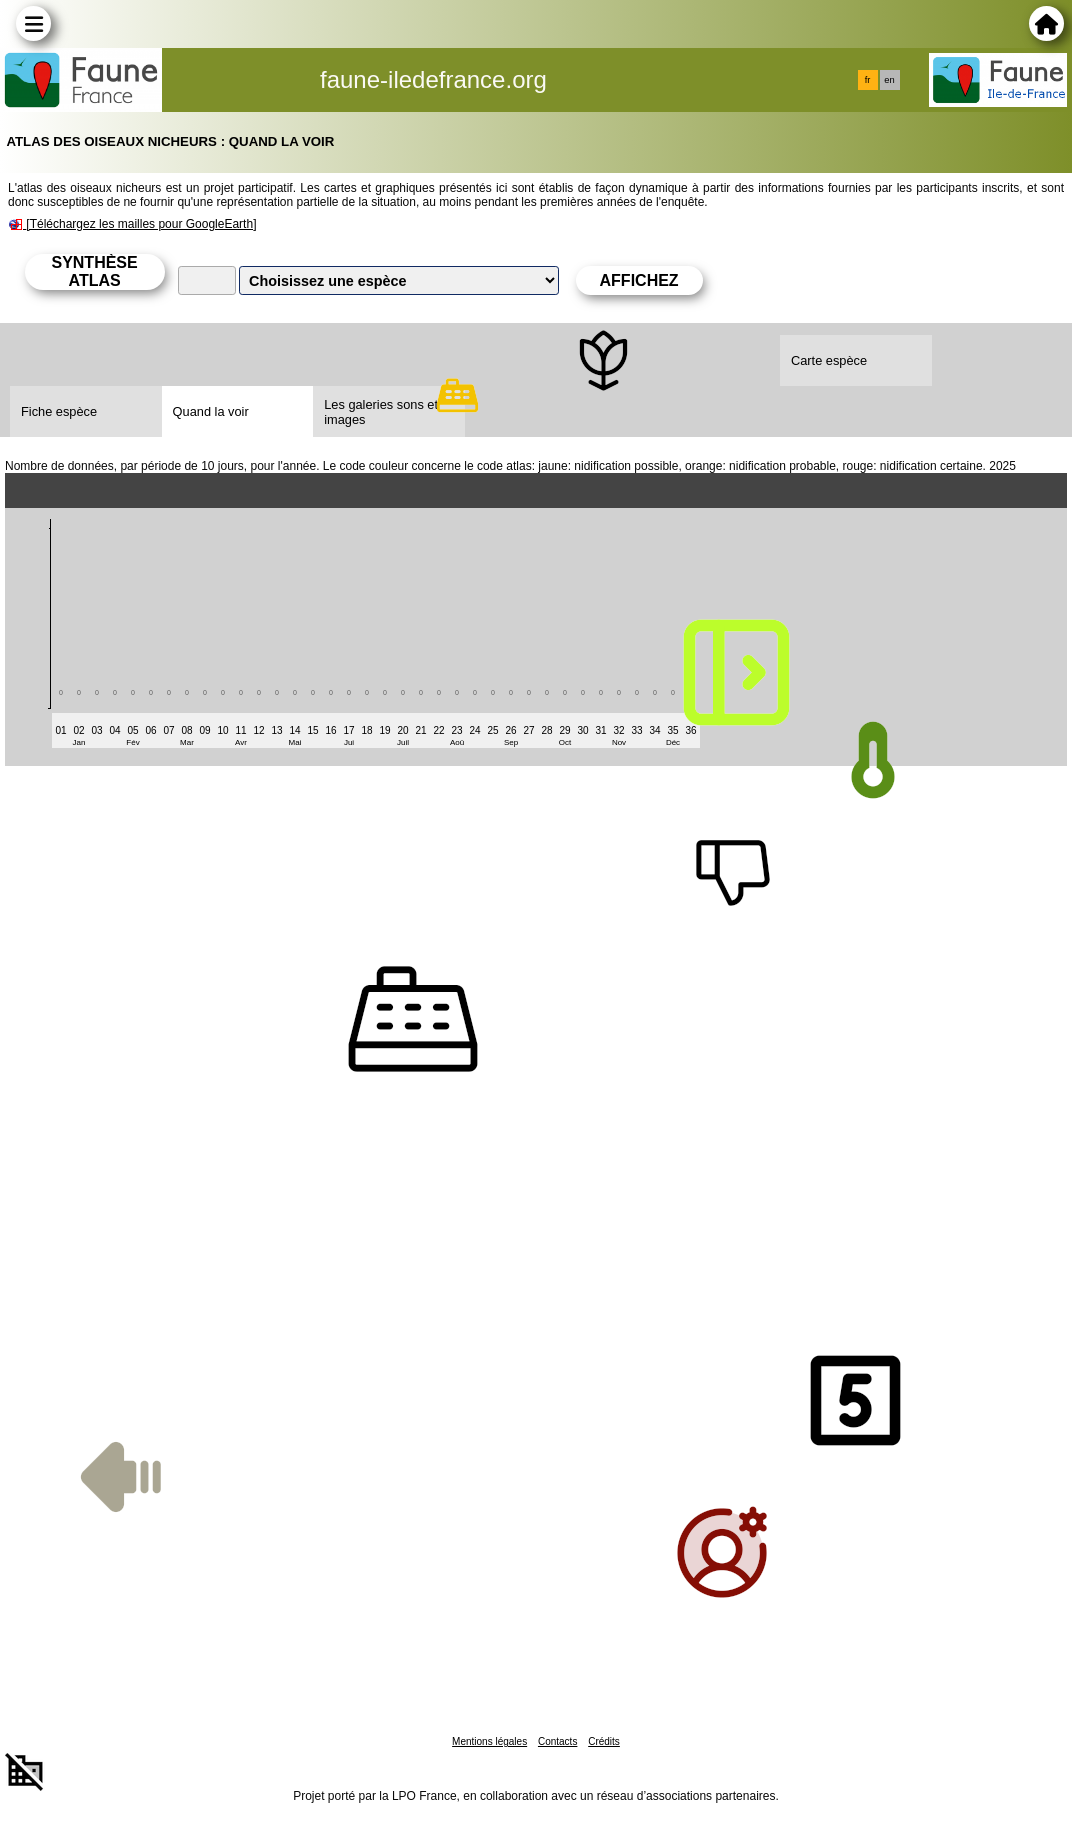 The image size is (1072, 1835). Describe the element at coordinates (413, 1026) in the screenshot. I see `open point of sale system` at that location.